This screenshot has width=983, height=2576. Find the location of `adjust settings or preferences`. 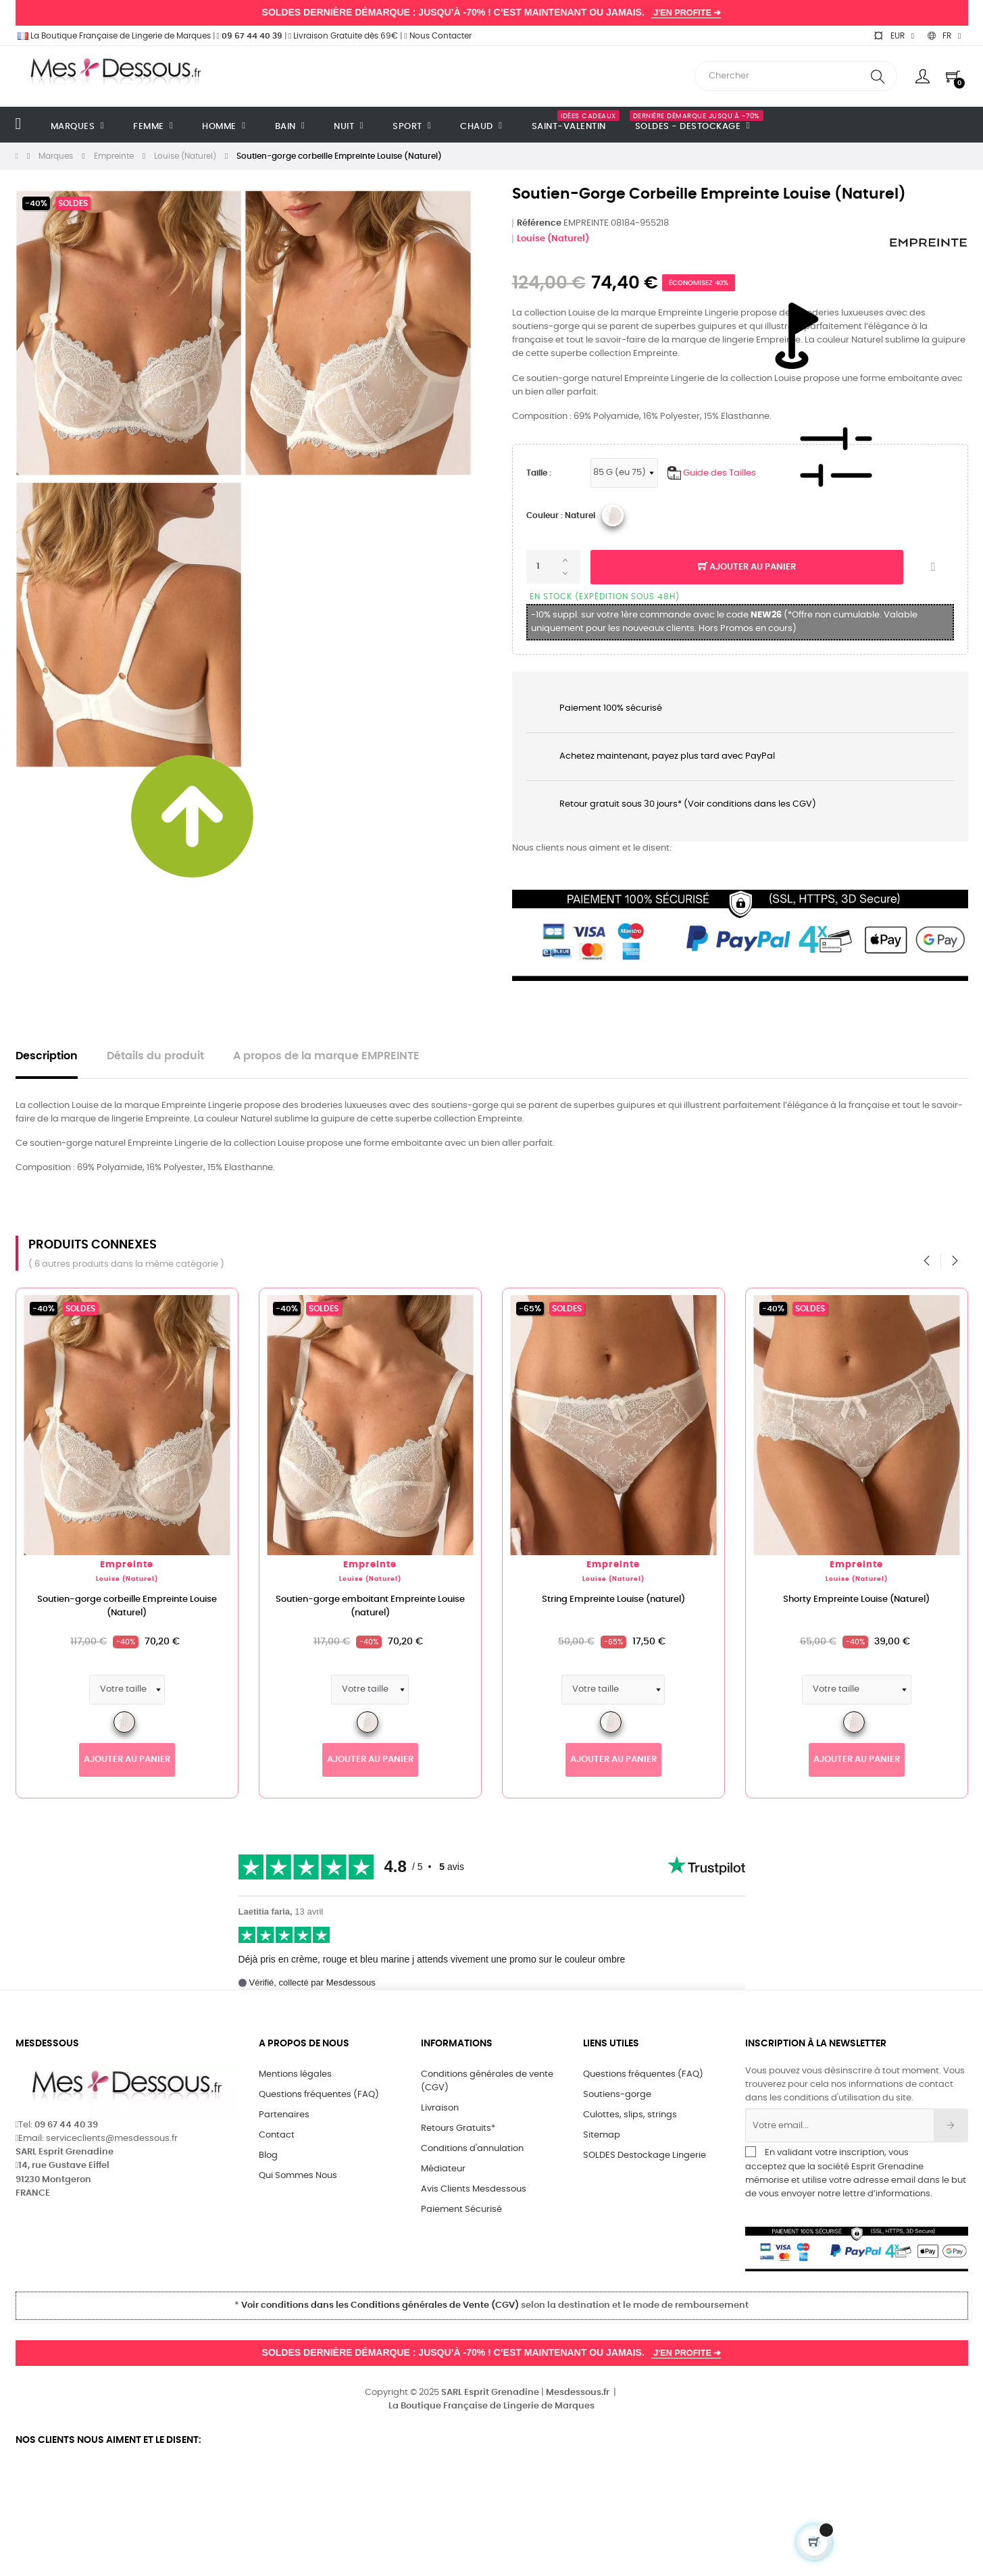

adjust settings or preferences is located at coordinates (836, 457).